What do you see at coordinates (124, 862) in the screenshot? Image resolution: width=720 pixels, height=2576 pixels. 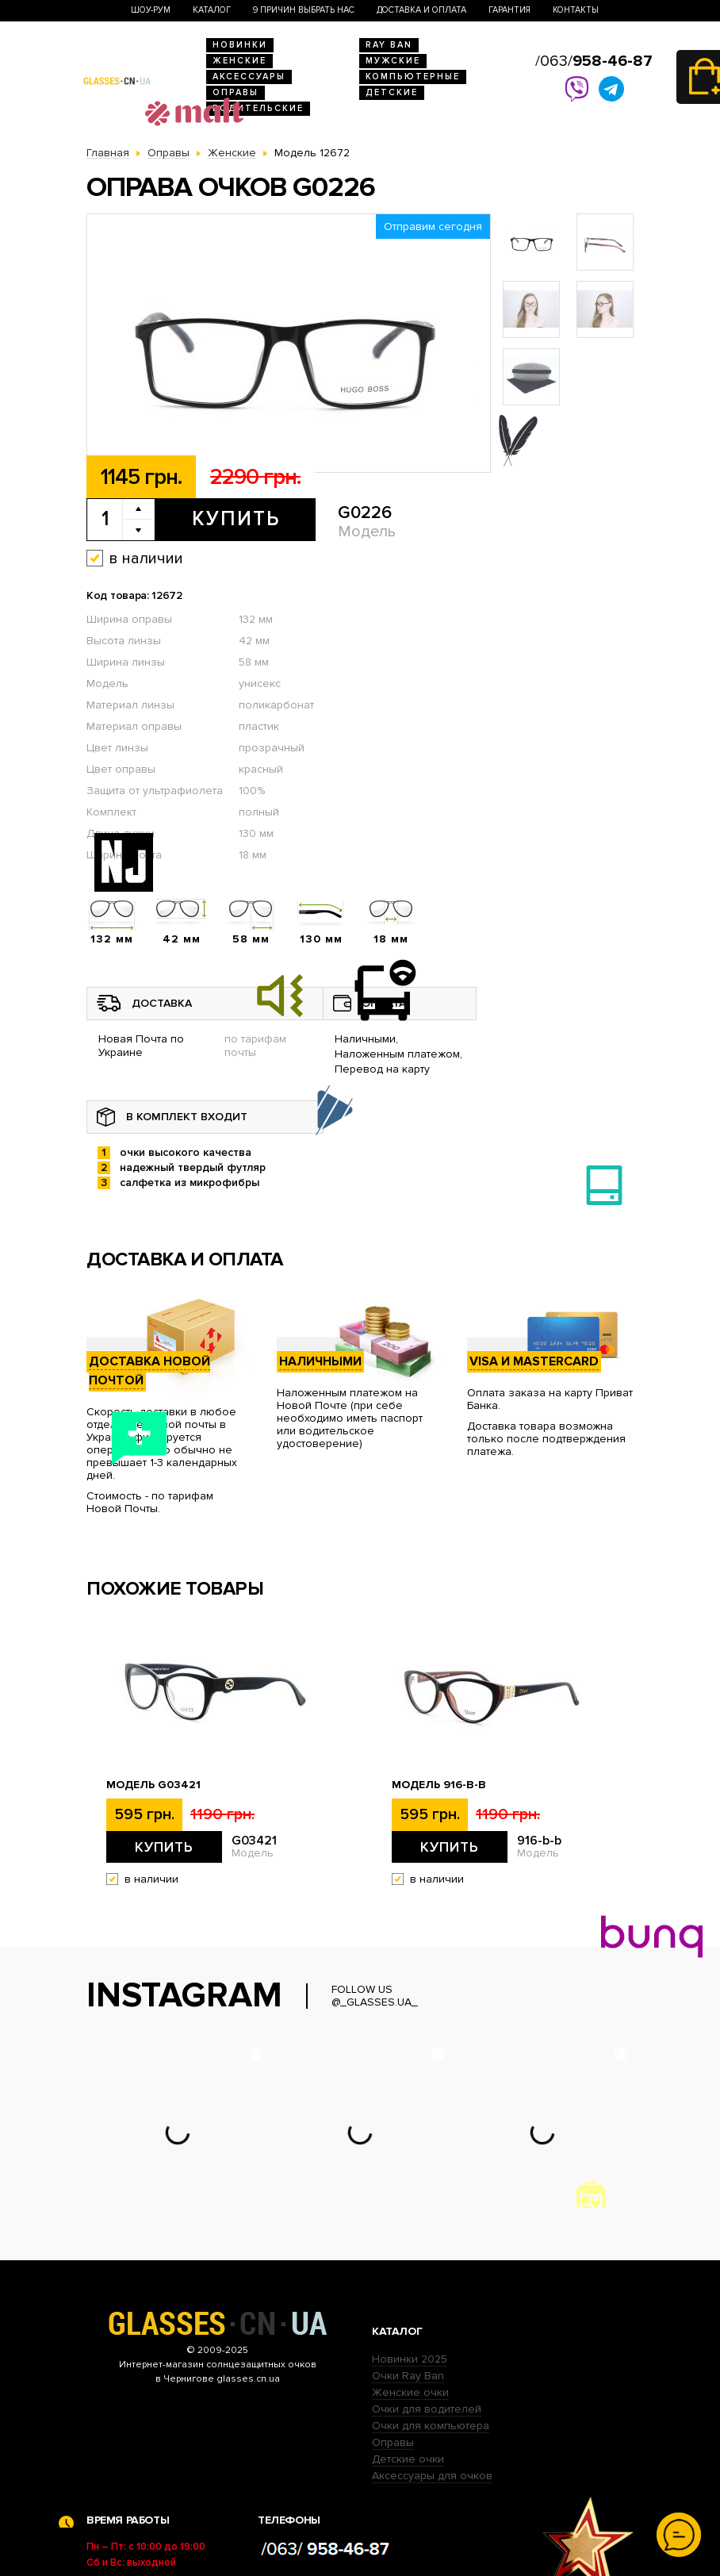 I see `nunjucks templating engine logo` at bounding box center [124, 862].